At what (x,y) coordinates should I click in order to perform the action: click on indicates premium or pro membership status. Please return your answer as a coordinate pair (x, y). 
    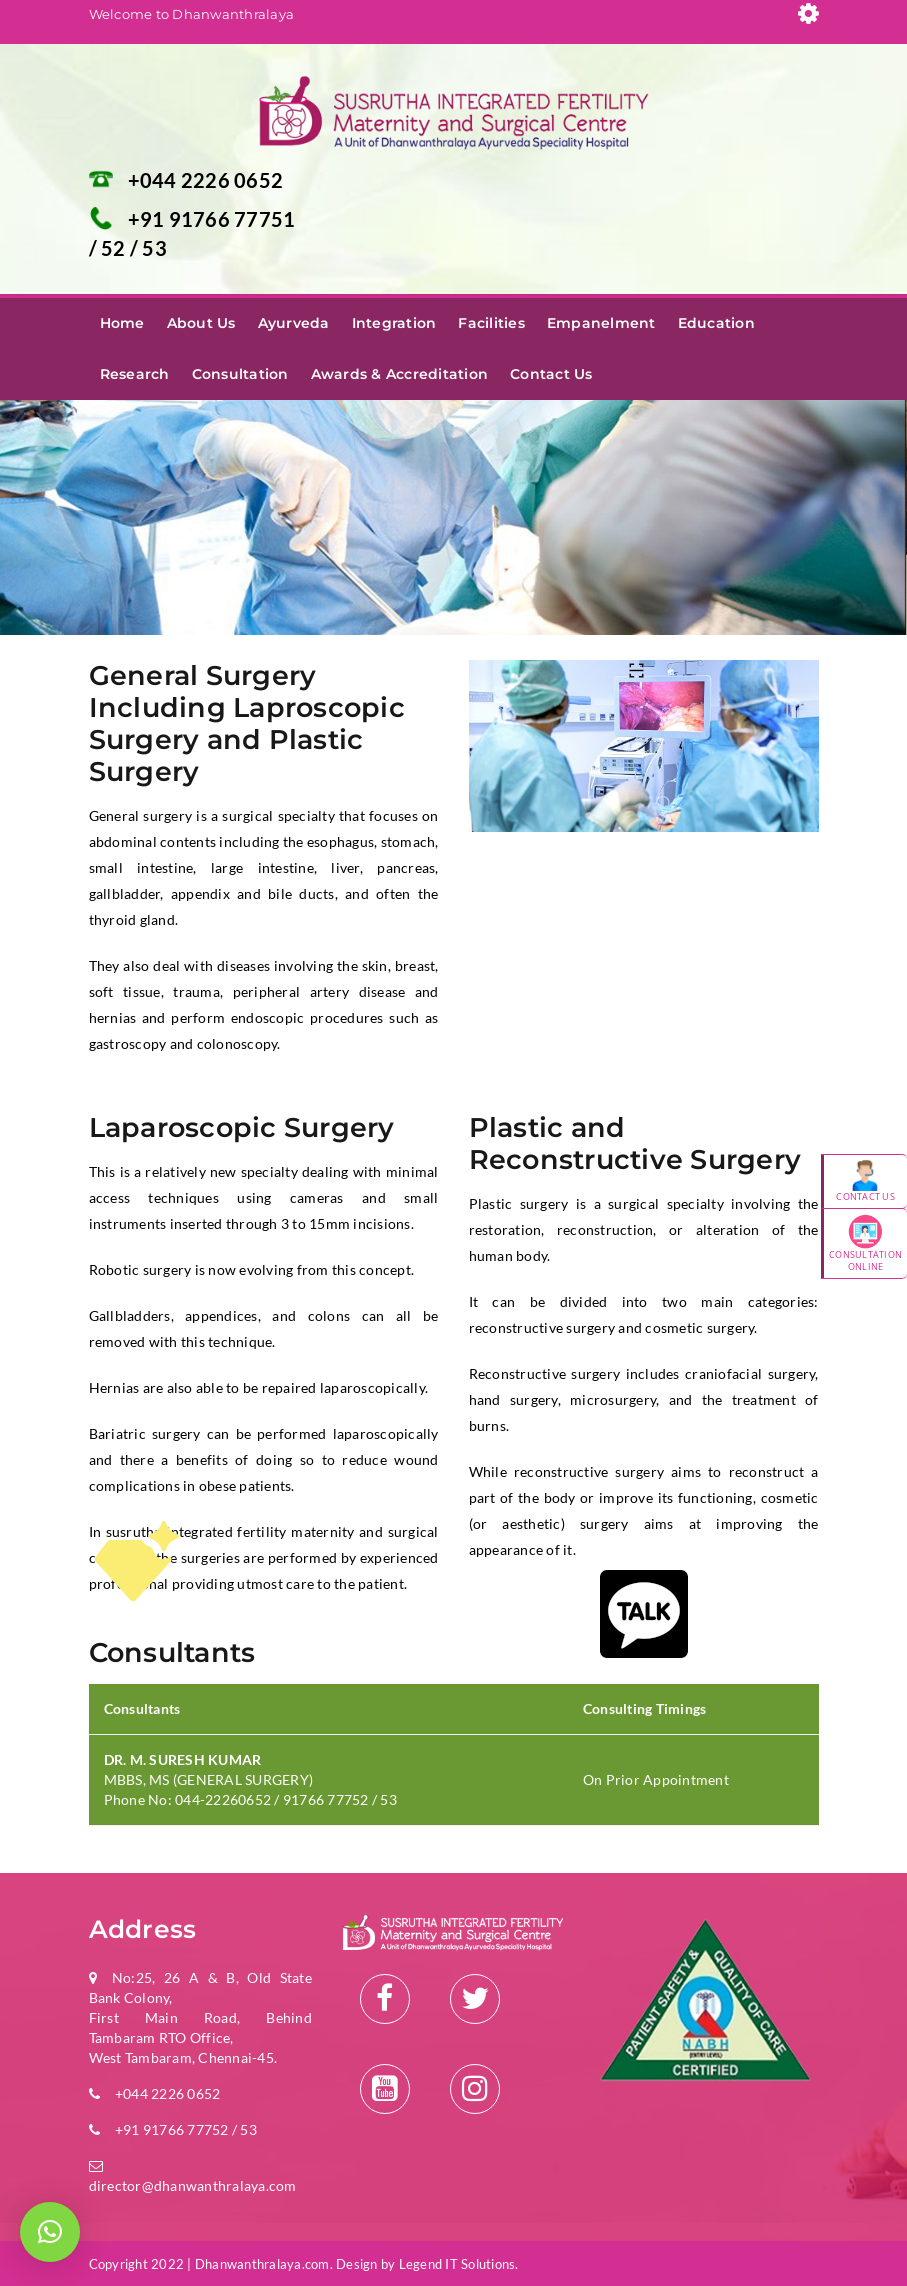
    Looking at the image, I should click on (137, 1563).